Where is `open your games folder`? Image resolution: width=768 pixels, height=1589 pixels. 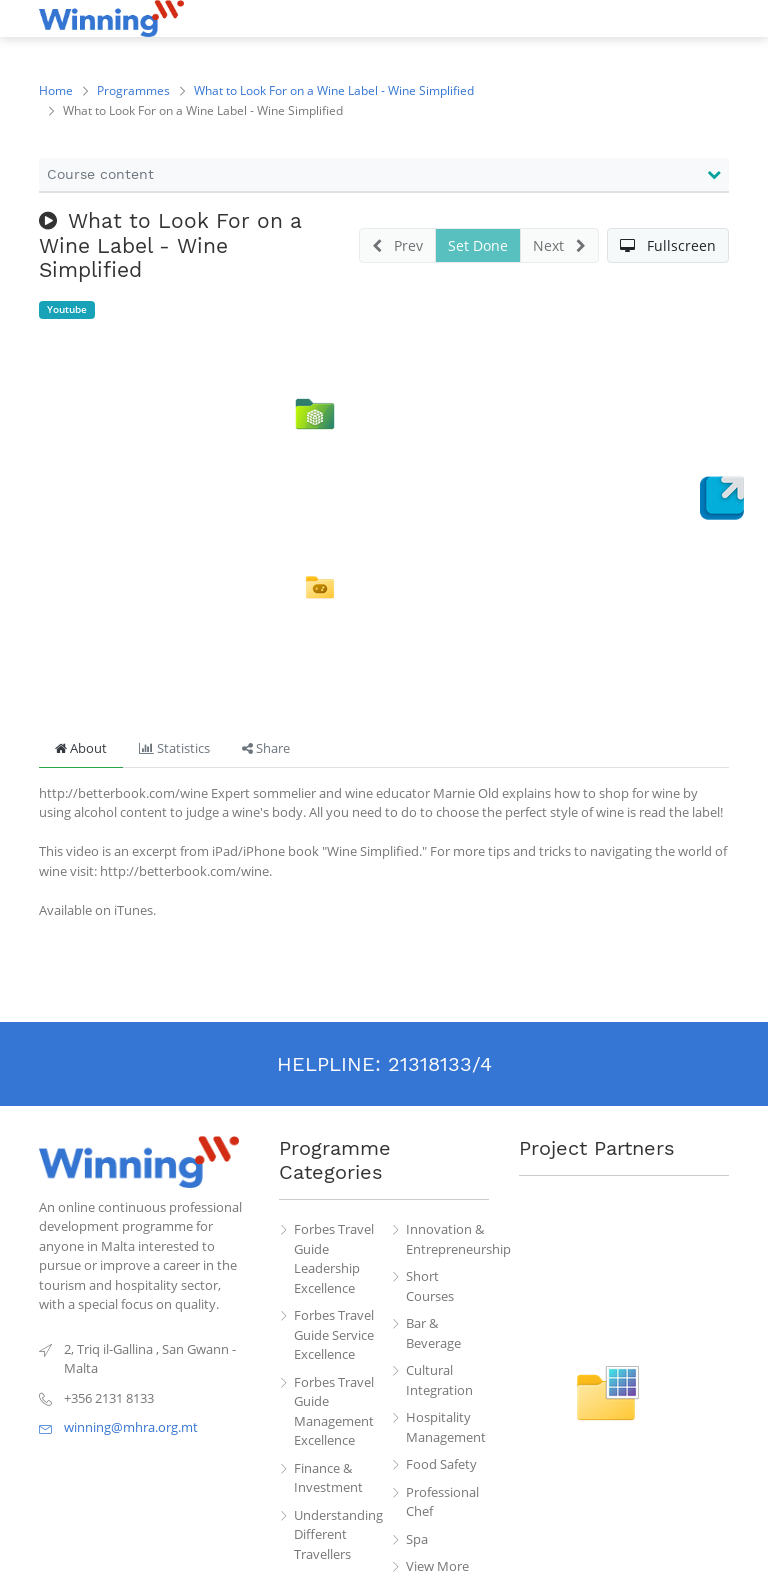
open your games folder is located at coordinates (320, 588).